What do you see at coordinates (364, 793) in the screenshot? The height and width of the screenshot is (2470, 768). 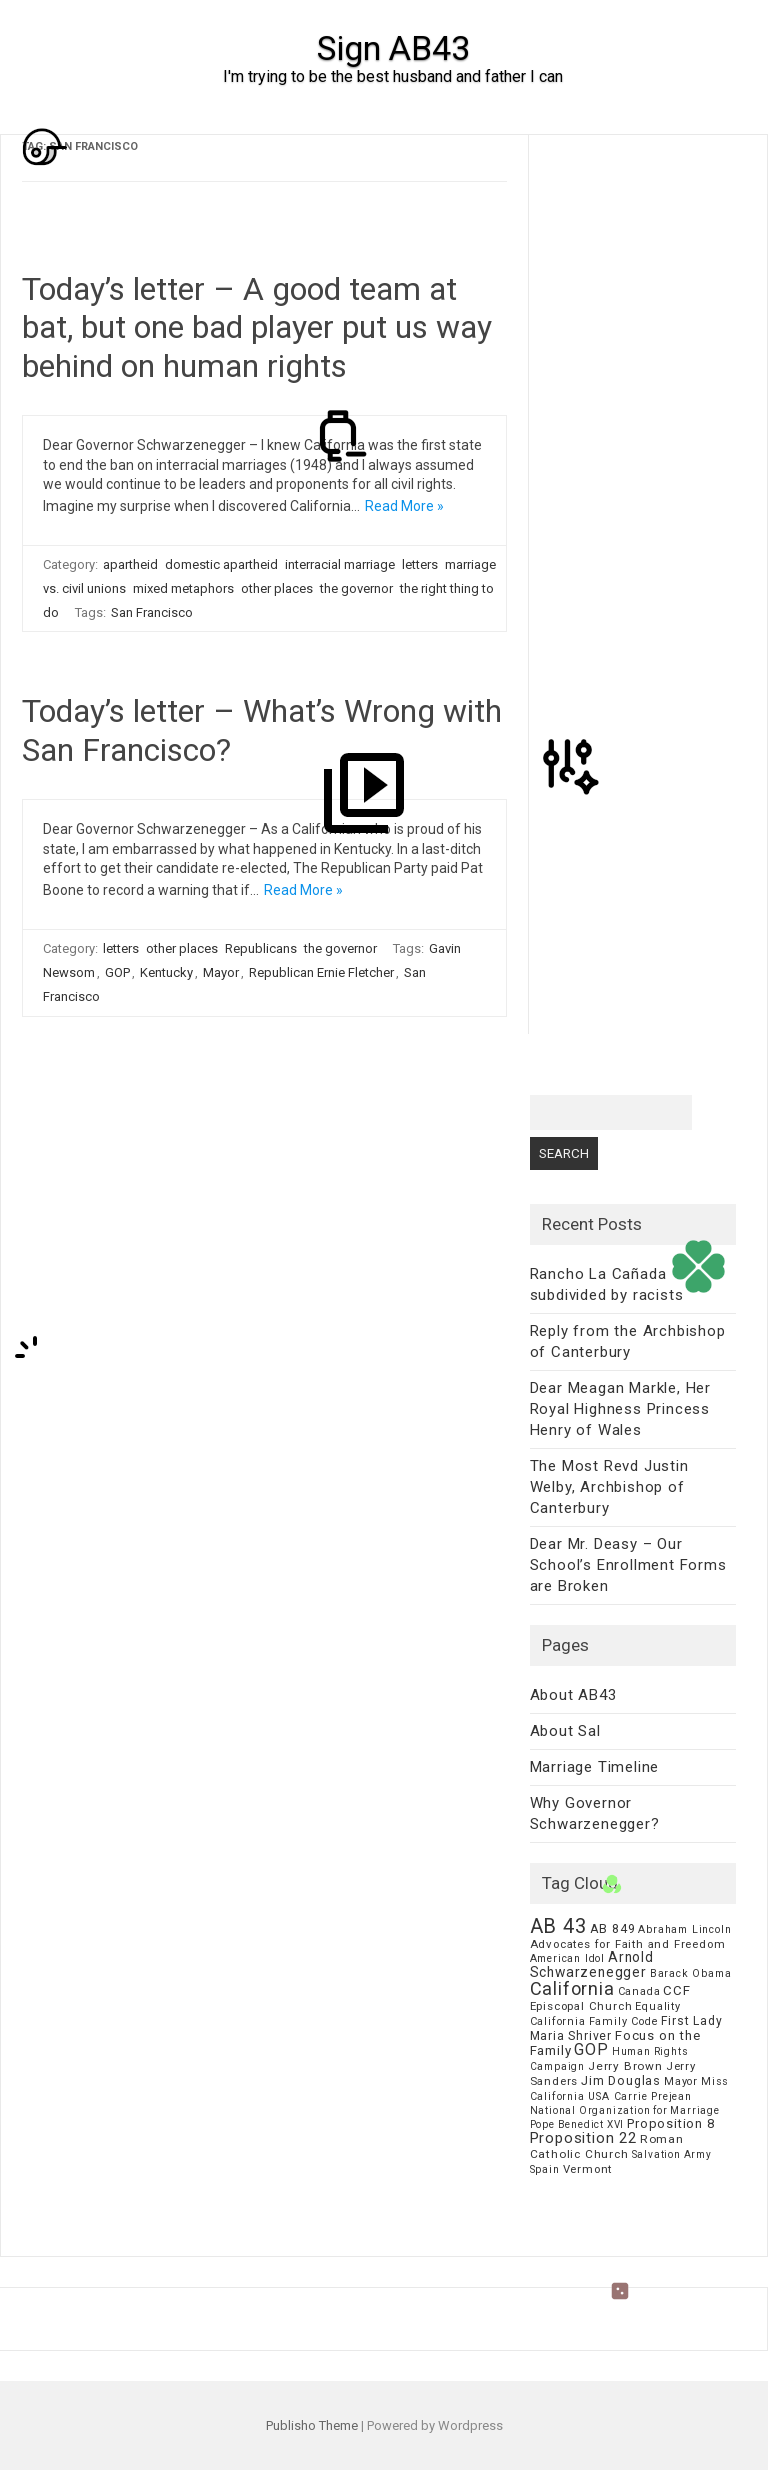 I see `access your video library` at bounding box center [364, 793].